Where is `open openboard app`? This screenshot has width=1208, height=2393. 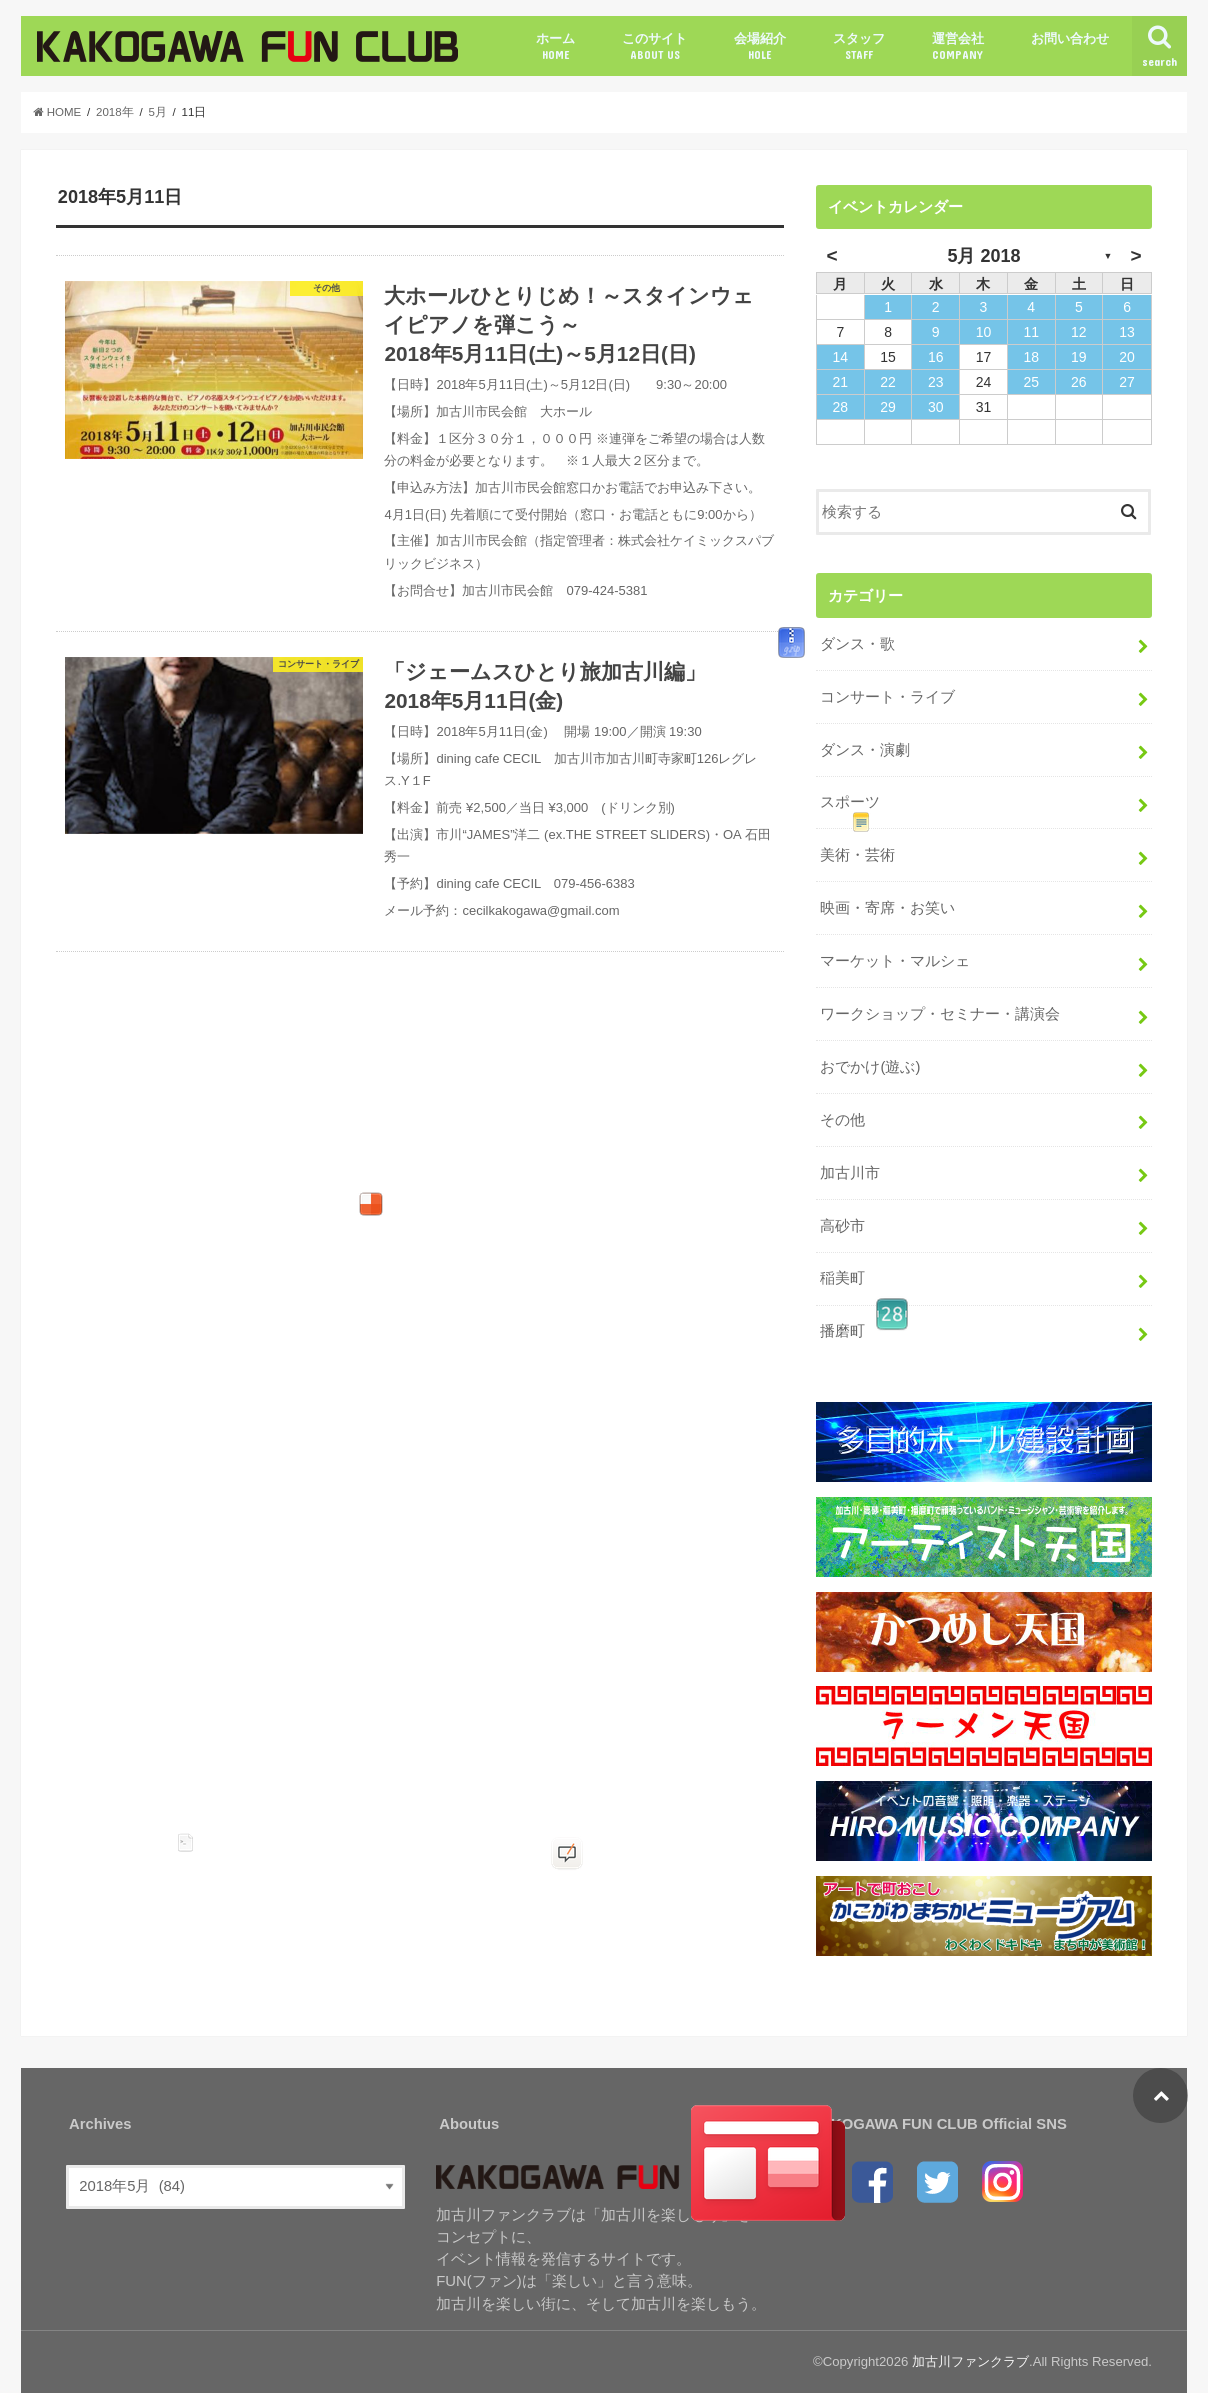 open openboard app is located at coordinates (567, 1853).